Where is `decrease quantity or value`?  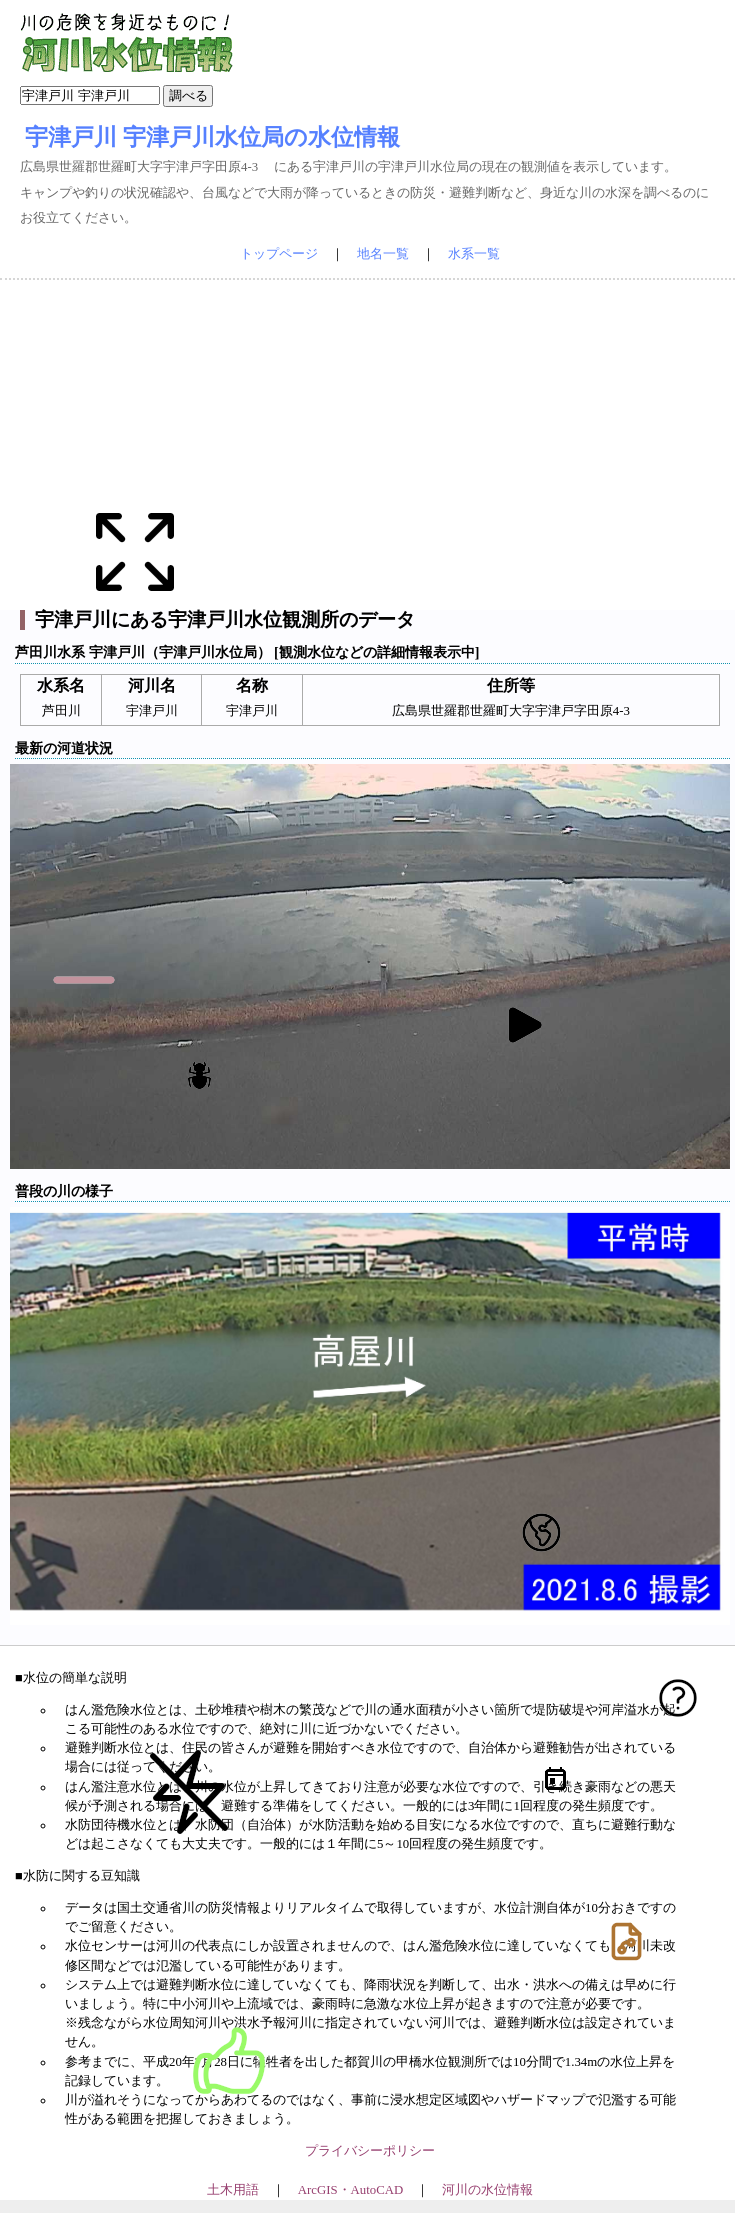 decrease quantity or value is located at coordinates (84, 980).